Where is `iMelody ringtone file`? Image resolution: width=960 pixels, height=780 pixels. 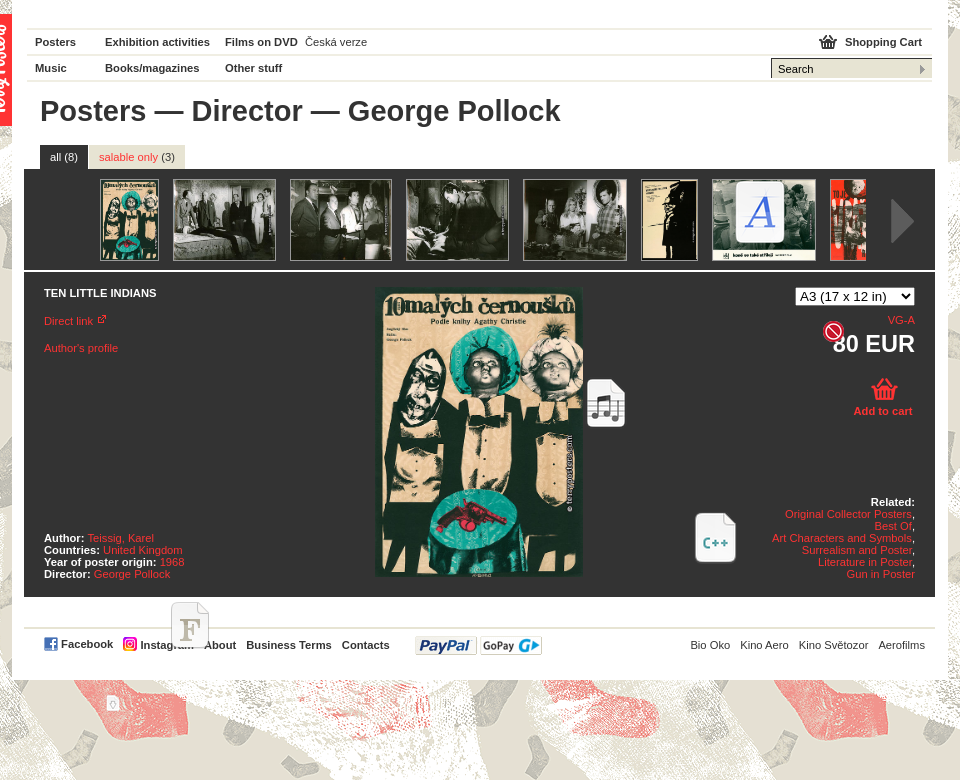 iMelody ringtone file is located at coordinates (606, 403).